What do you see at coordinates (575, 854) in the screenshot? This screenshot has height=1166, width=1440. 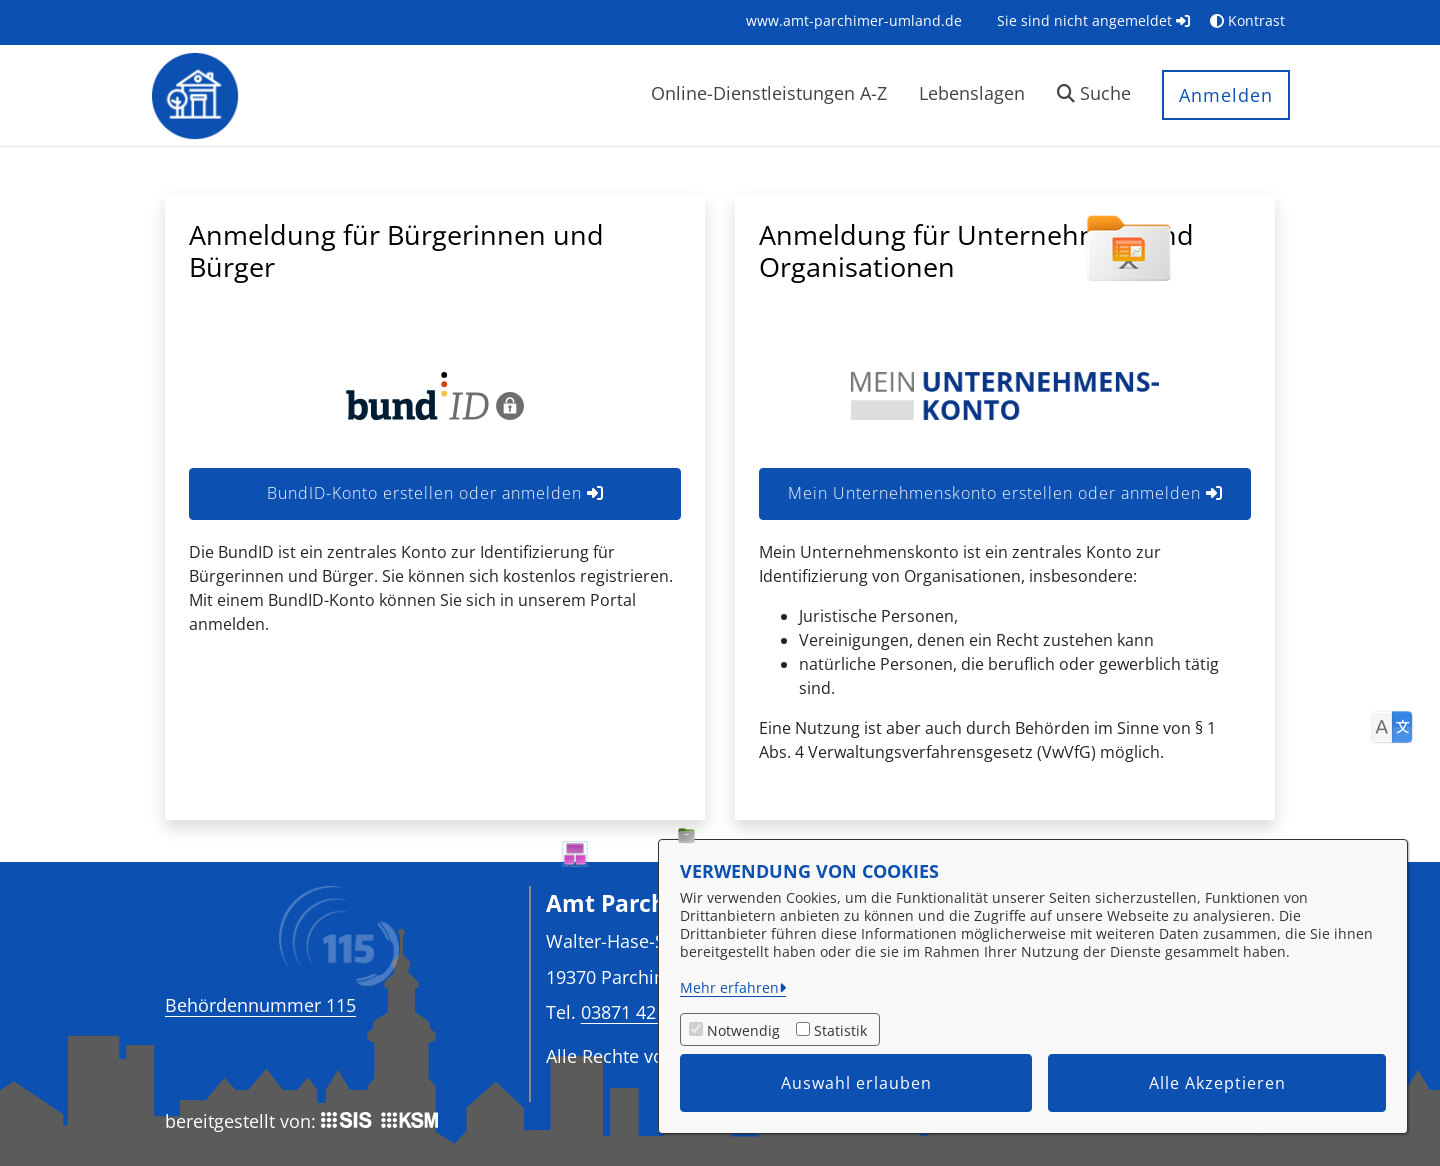 I see `select all items in the current view` at bounding box center [575, 854].